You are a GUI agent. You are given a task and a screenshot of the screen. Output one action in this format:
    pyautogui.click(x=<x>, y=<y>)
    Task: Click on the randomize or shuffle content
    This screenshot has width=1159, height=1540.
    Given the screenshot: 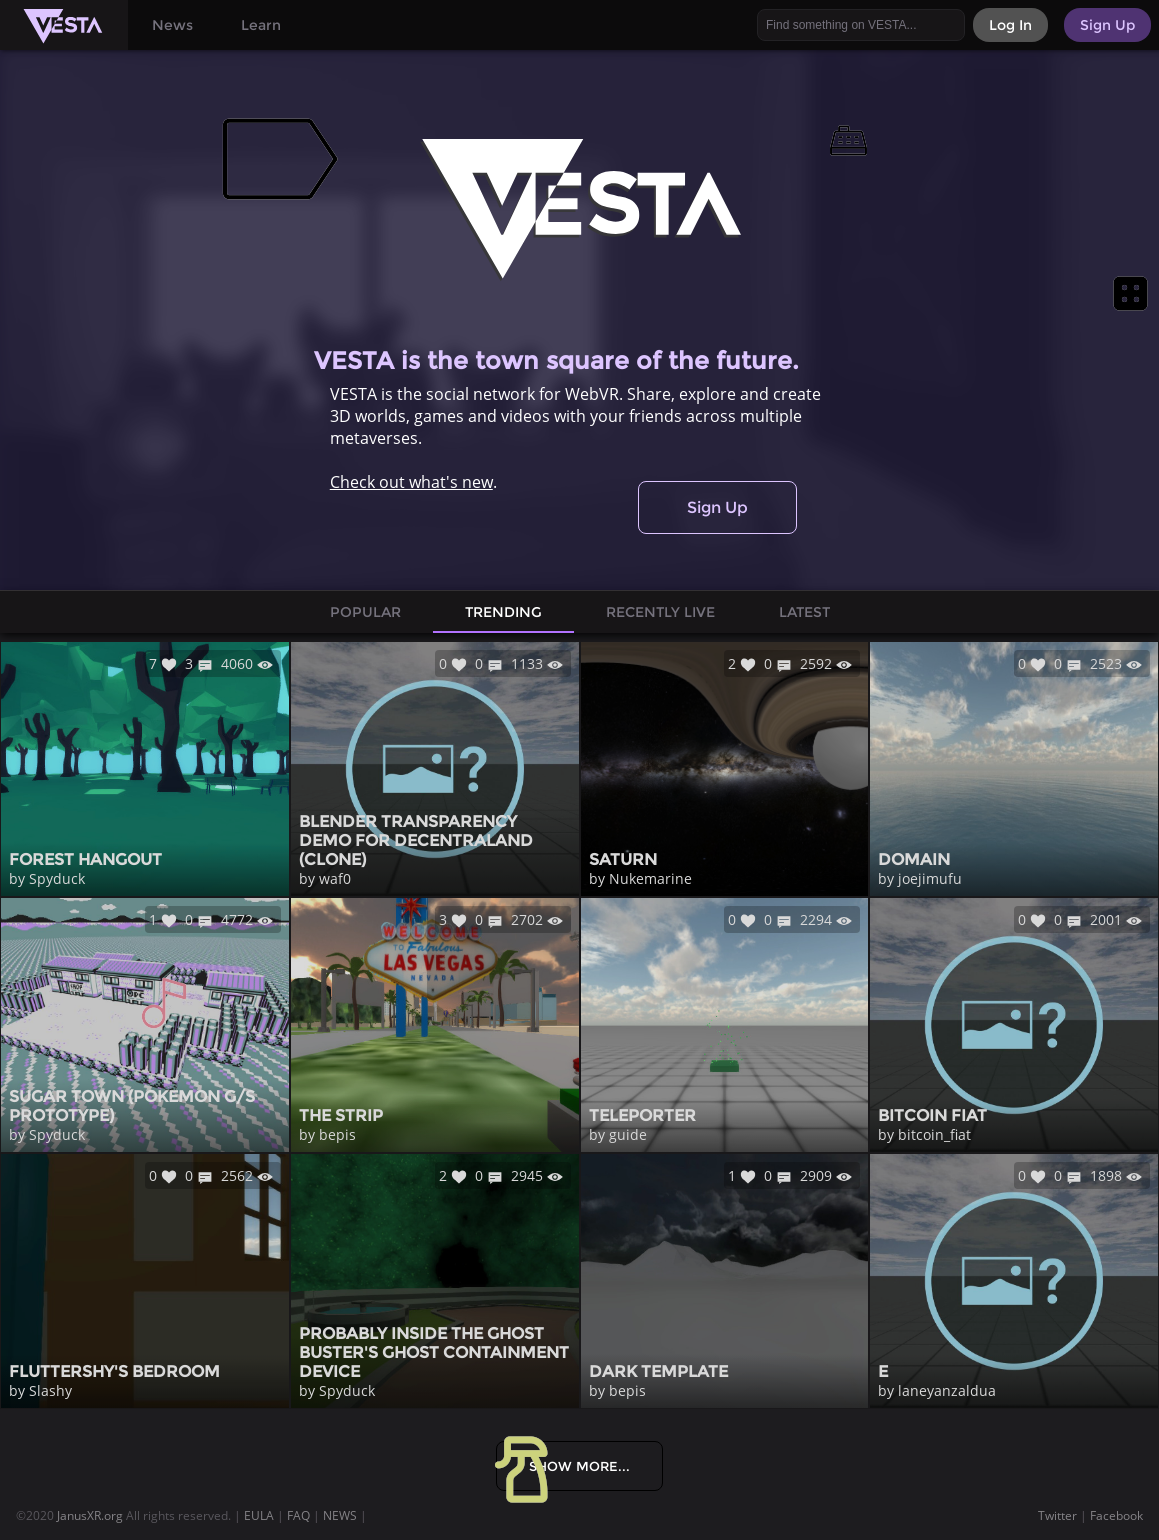 What is the action you would take?
    pyautogui.click(x=1130, y=293)
    